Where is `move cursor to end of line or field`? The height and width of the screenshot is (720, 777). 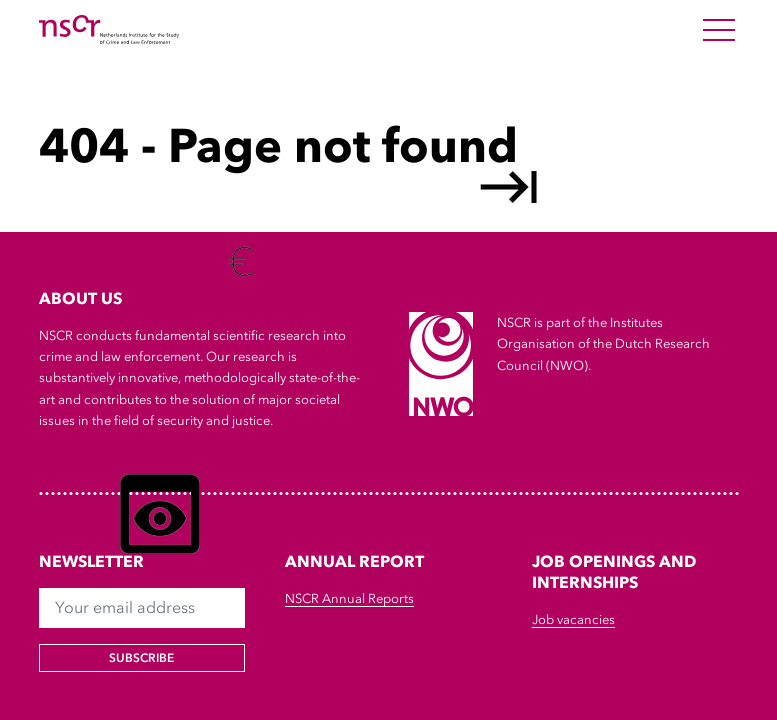 move cursor to end of line or field is located at coordinates (510, 187).